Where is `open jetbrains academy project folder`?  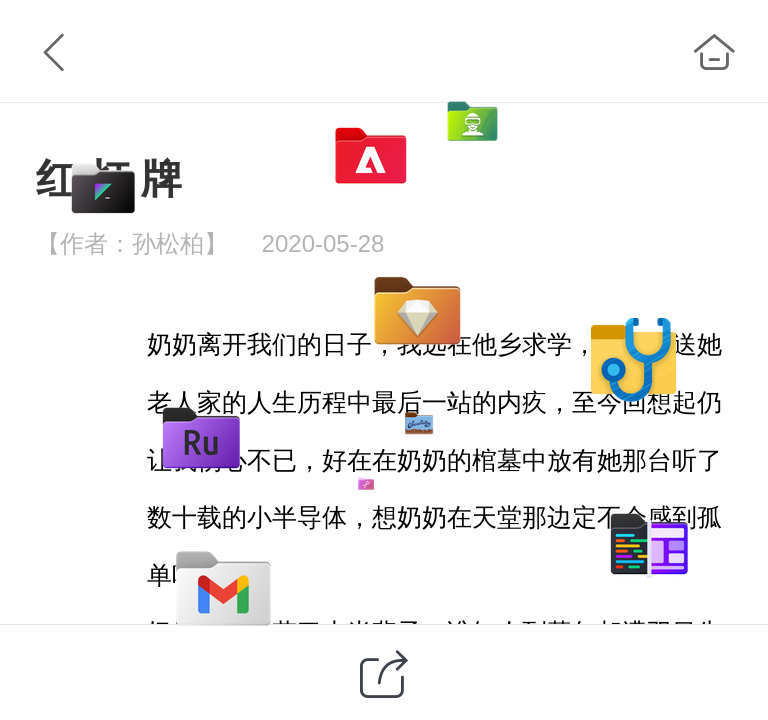 open jetbrains academy project folder is located at coordinates (103, 190).